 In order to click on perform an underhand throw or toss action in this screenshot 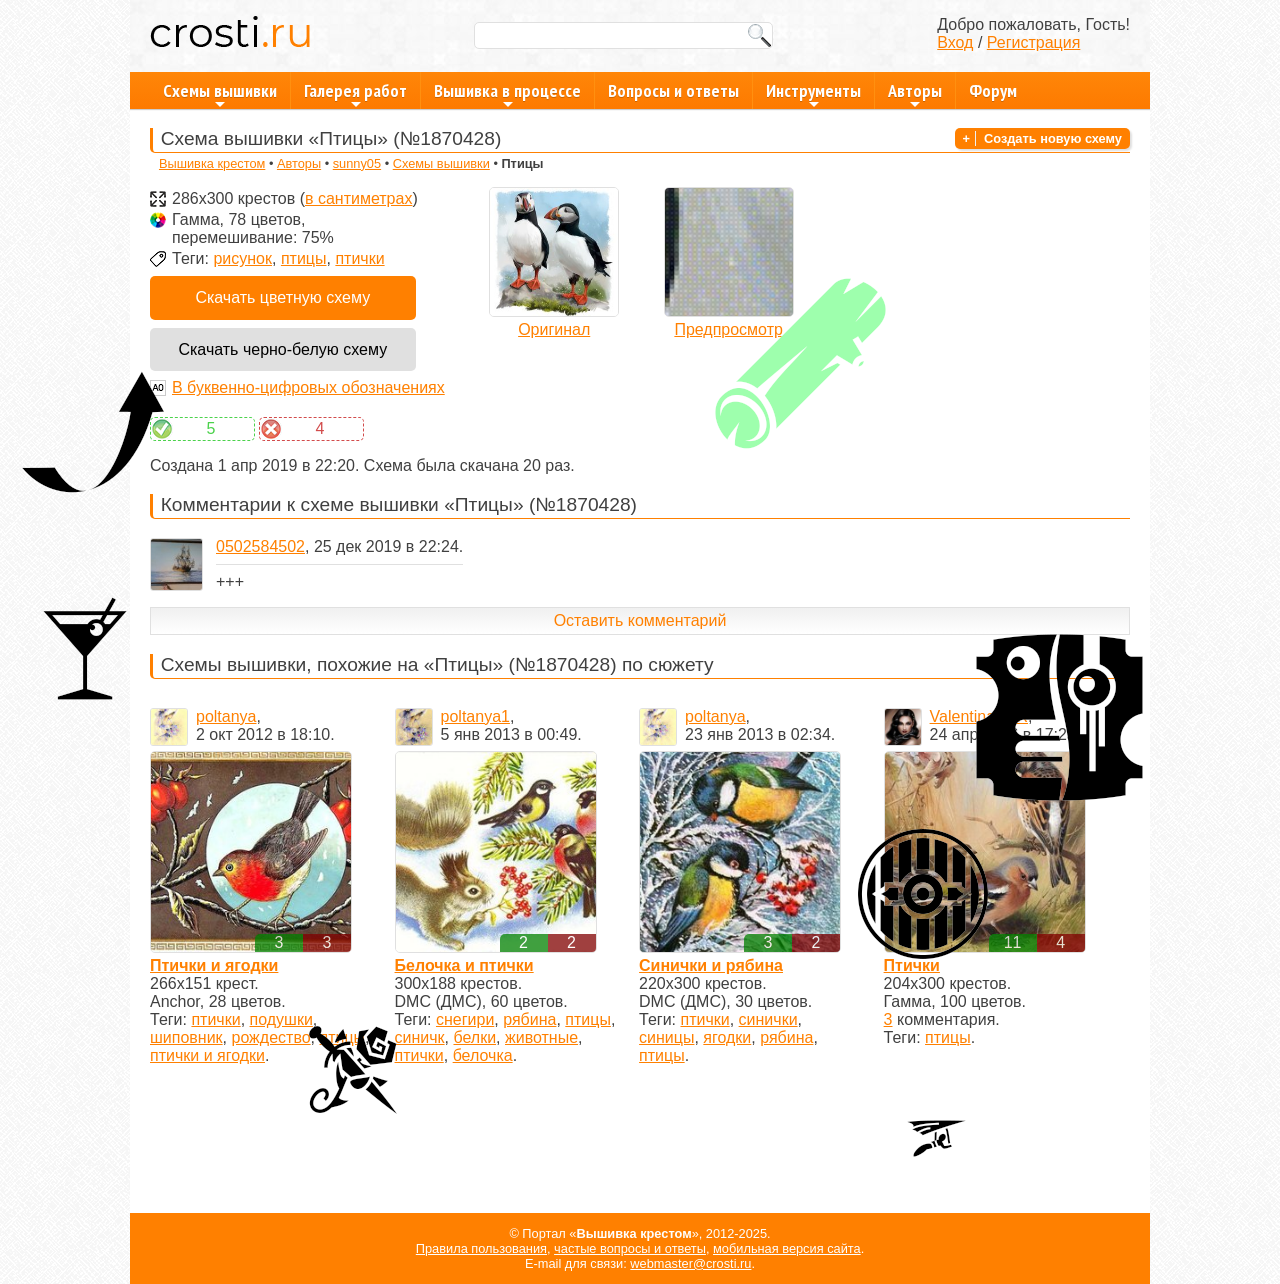, I will do `click(91, 432)`.